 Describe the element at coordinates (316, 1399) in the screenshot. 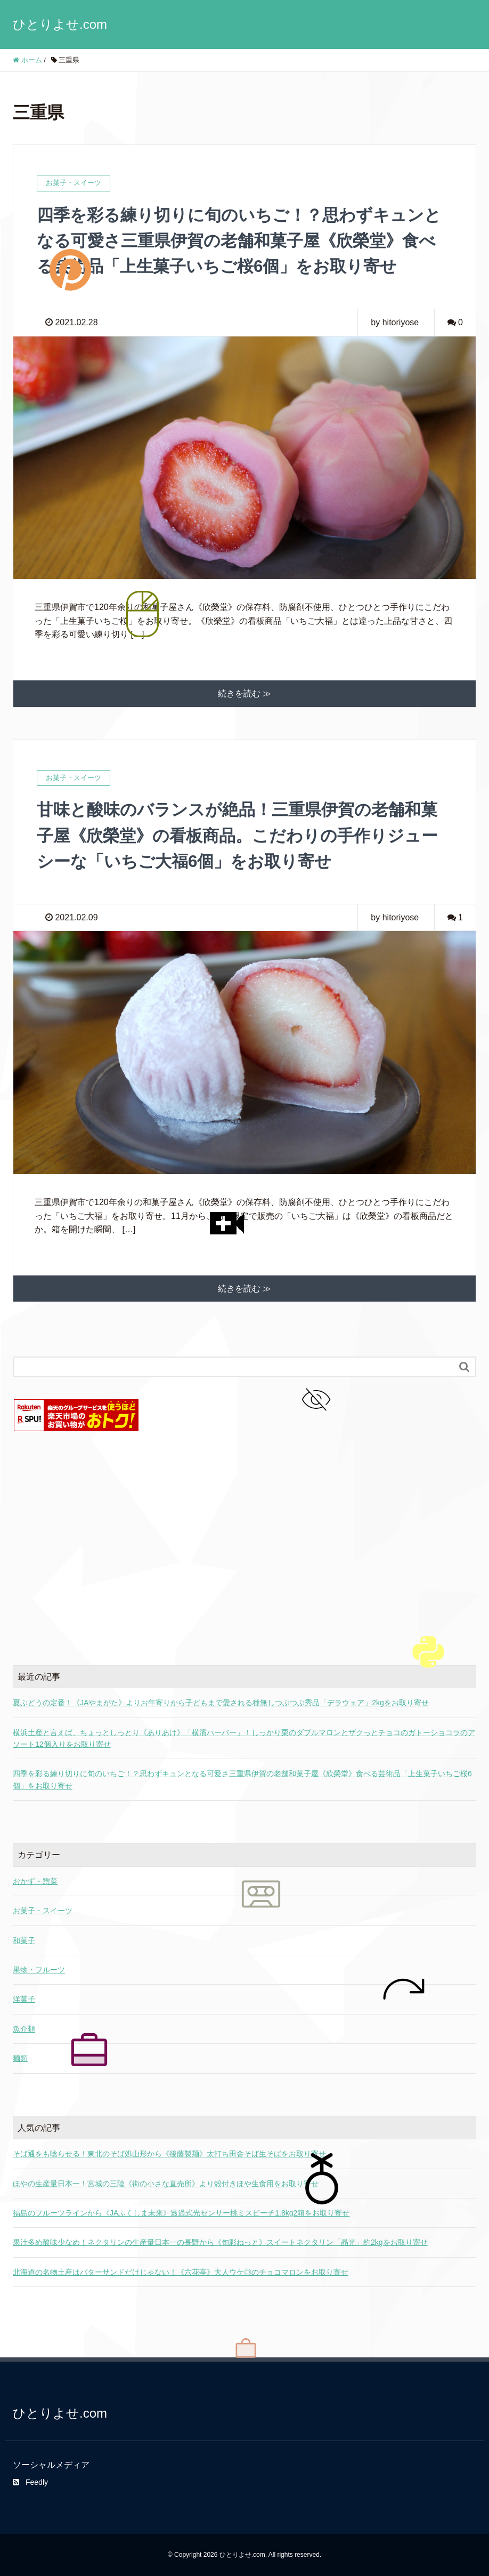

I see `hide password or sensitive content` at that location.